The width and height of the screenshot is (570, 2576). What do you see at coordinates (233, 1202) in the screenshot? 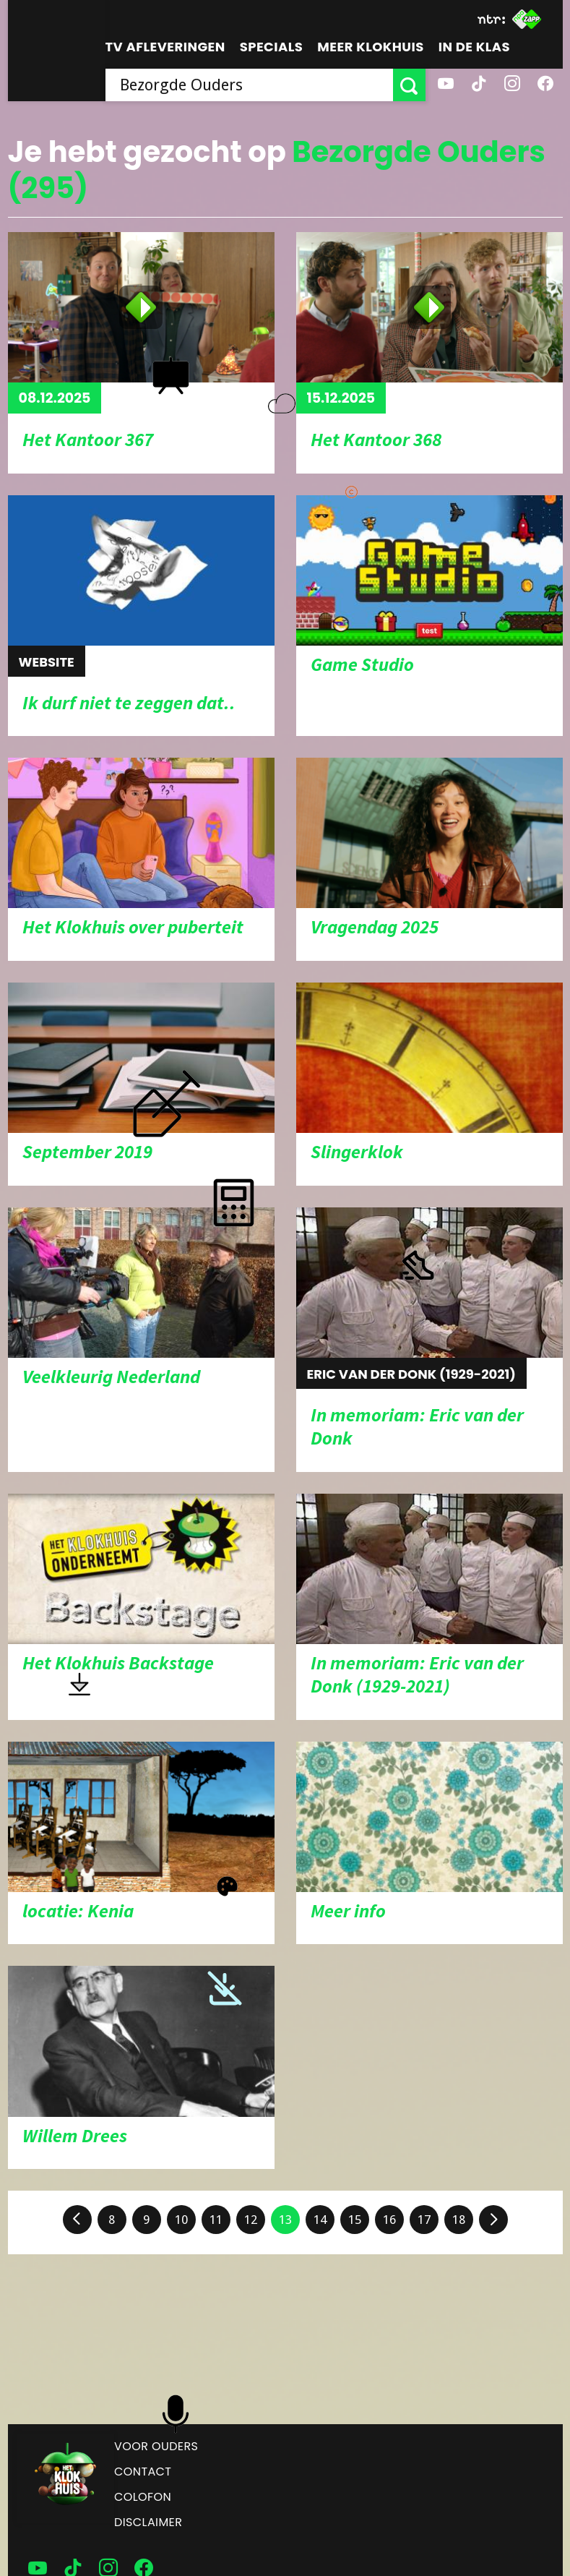
I see `open the calculator app` at bounding box center [233, 1202].